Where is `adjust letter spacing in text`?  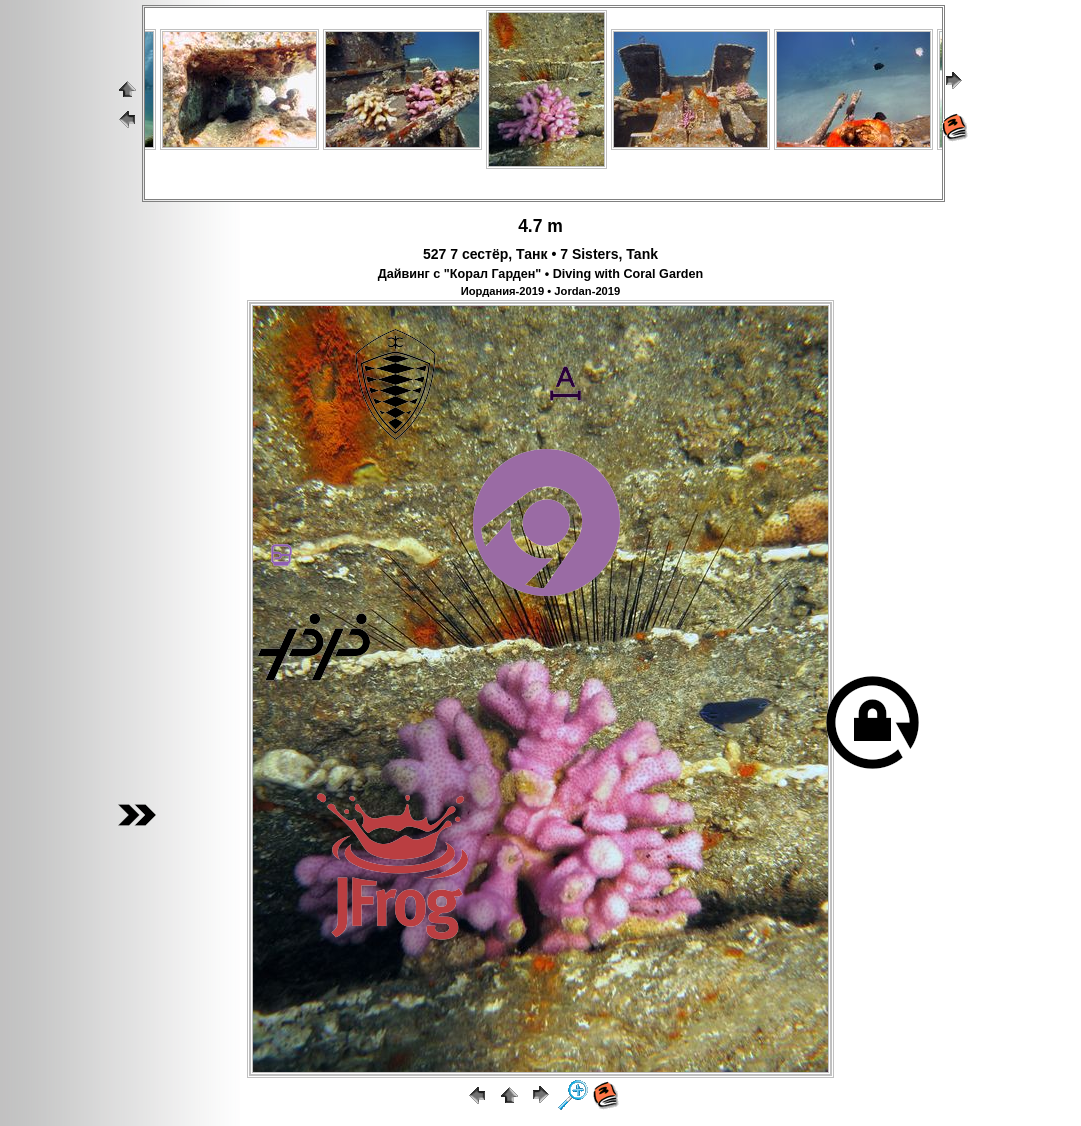 adjust letter spacing in text is located at coordinates (565, 383).